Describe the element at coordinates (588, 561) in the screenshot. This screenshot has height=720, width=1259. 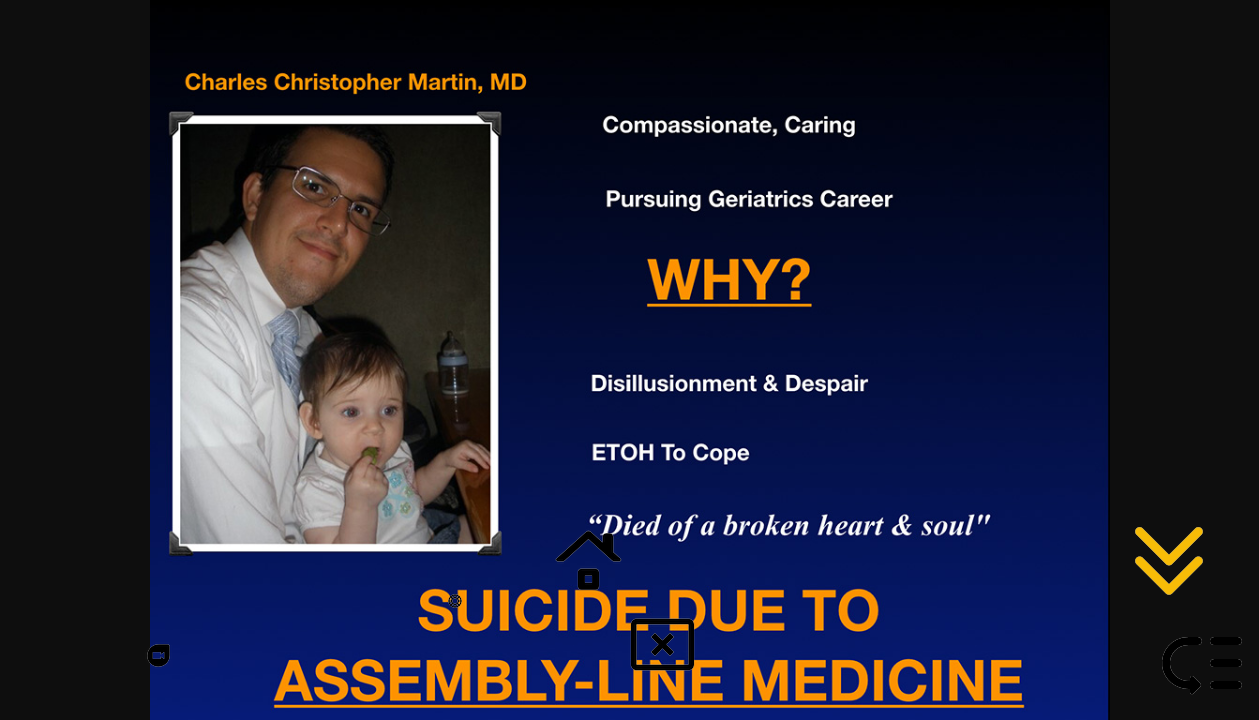
I see `access home or housing settings` at that location.